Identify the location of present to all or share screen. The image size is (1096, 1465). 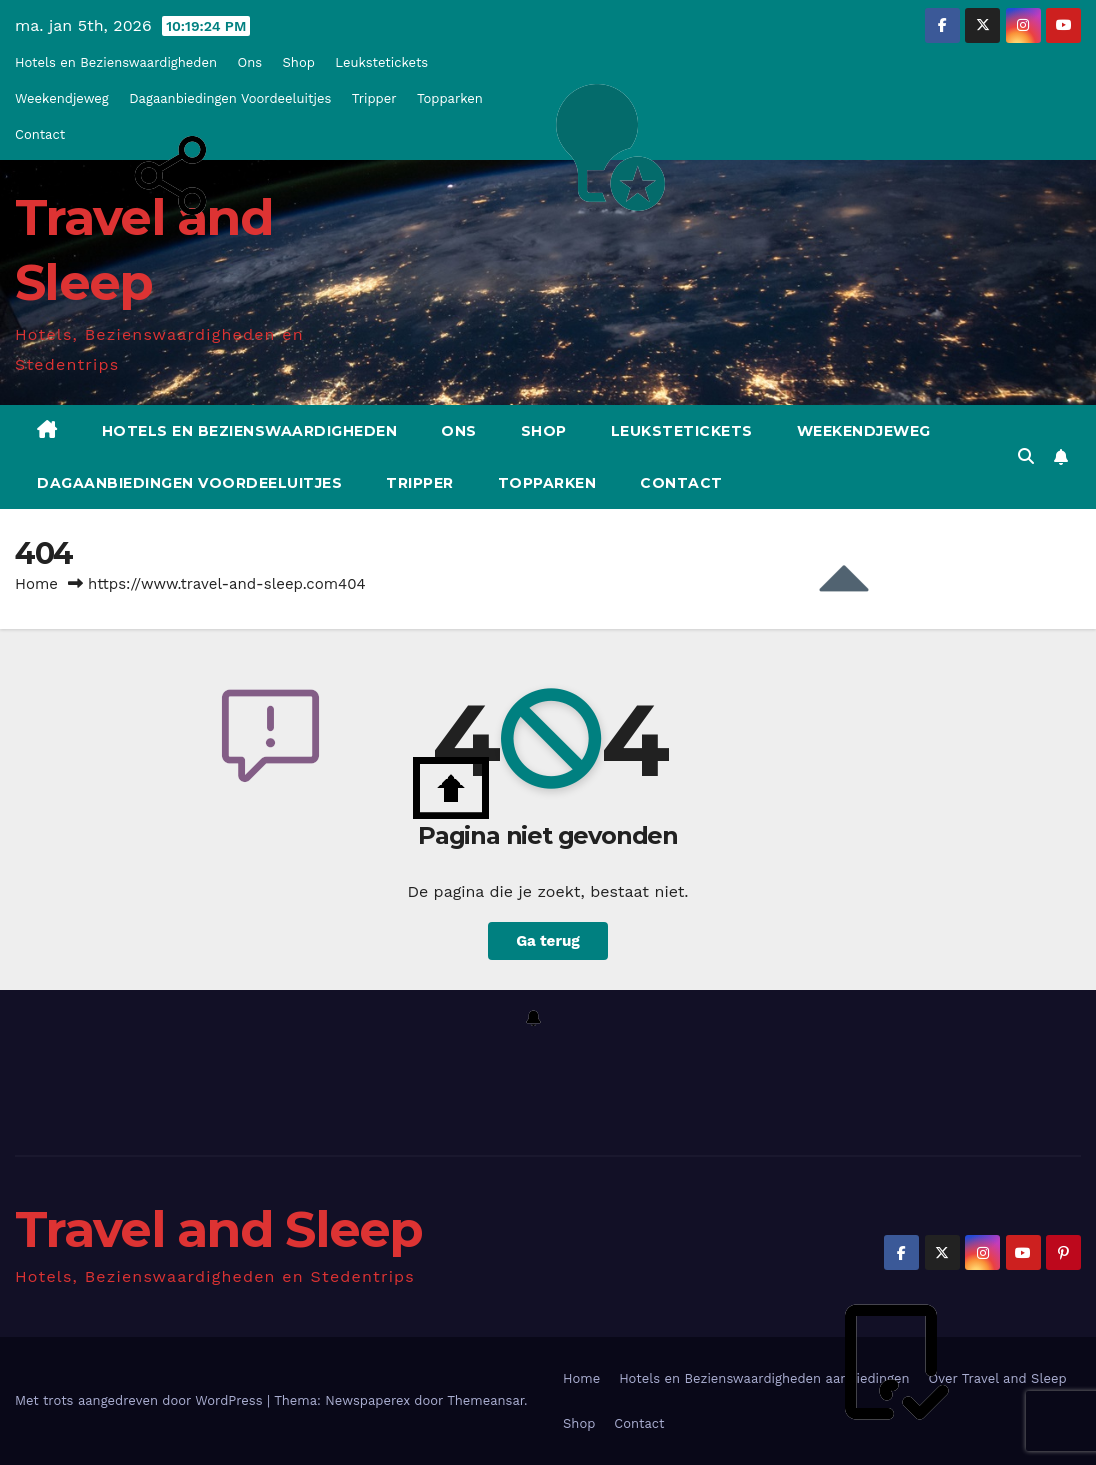
(451, 788).